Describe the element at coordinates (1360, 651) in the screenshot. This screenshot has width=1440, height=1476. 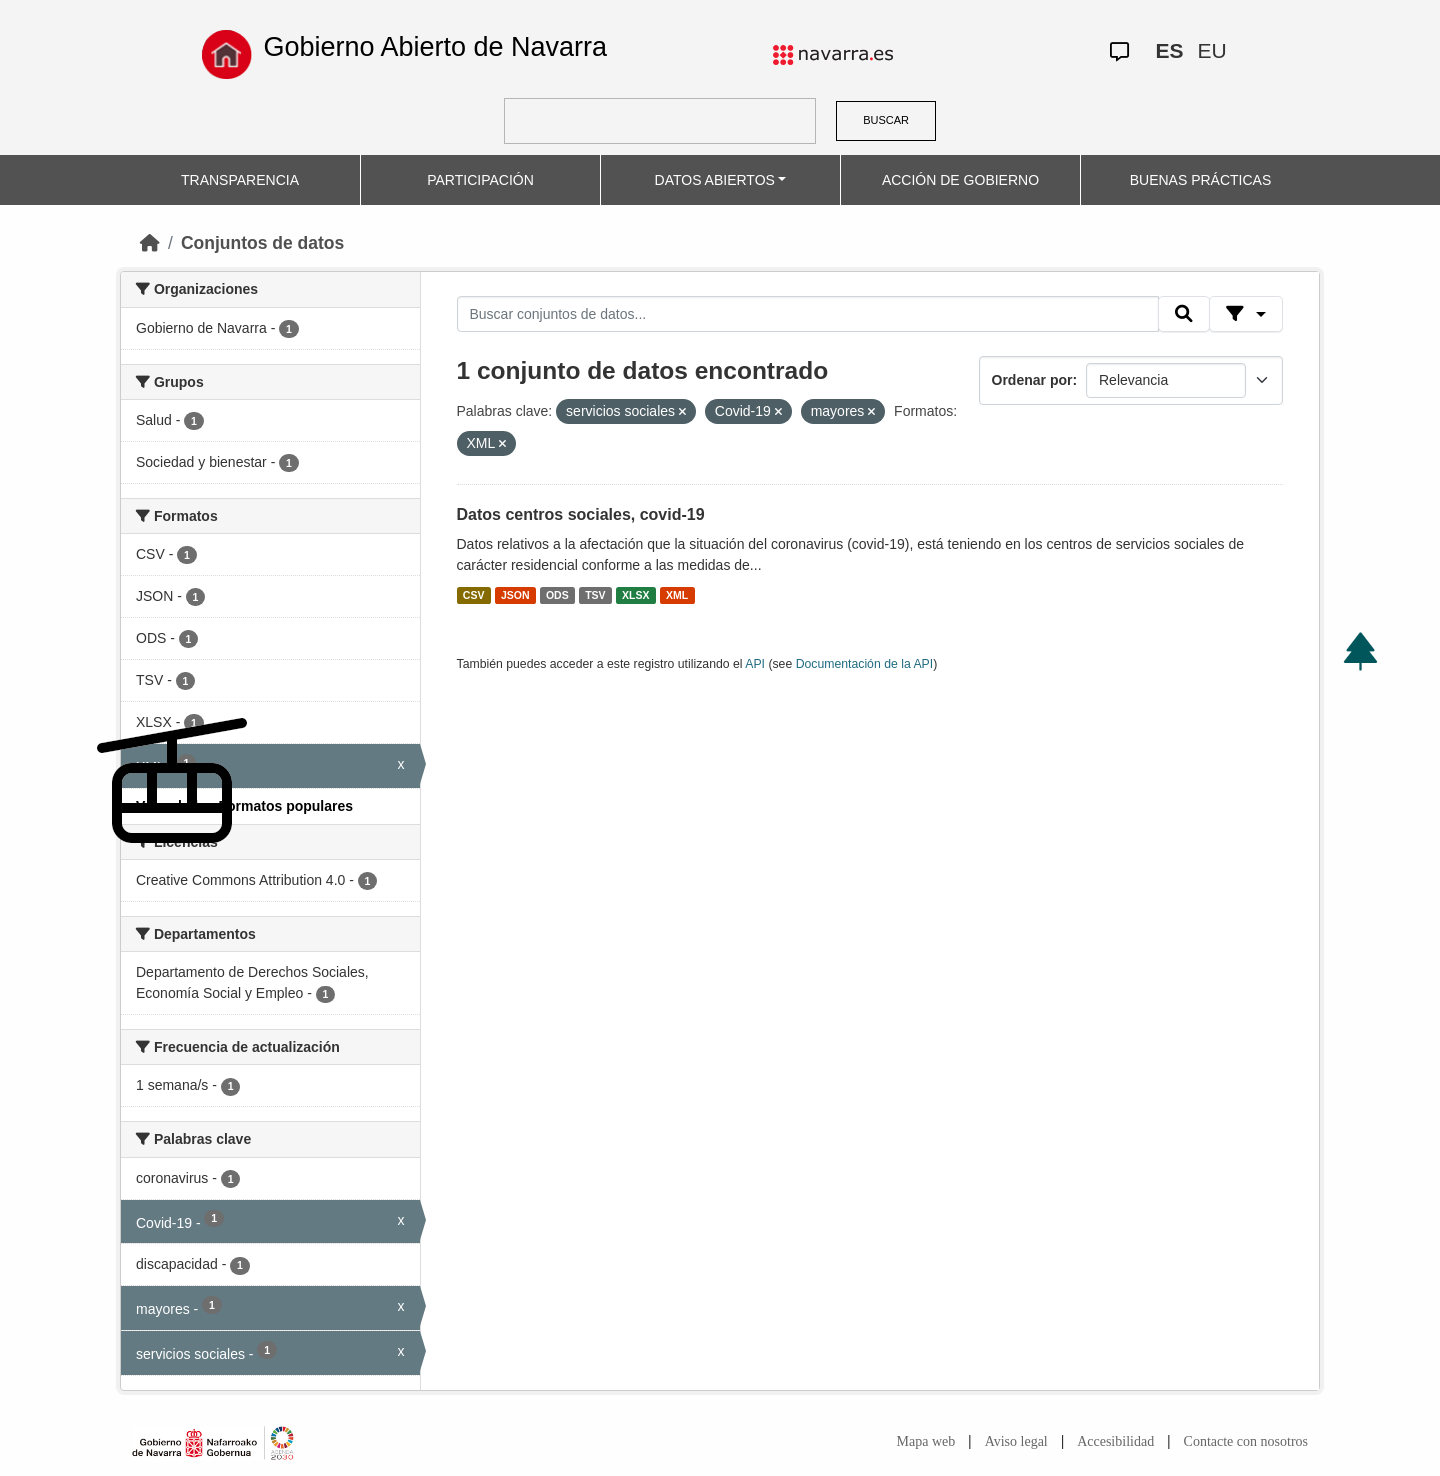
I see `indicates a park or nature area on a map` at that location.